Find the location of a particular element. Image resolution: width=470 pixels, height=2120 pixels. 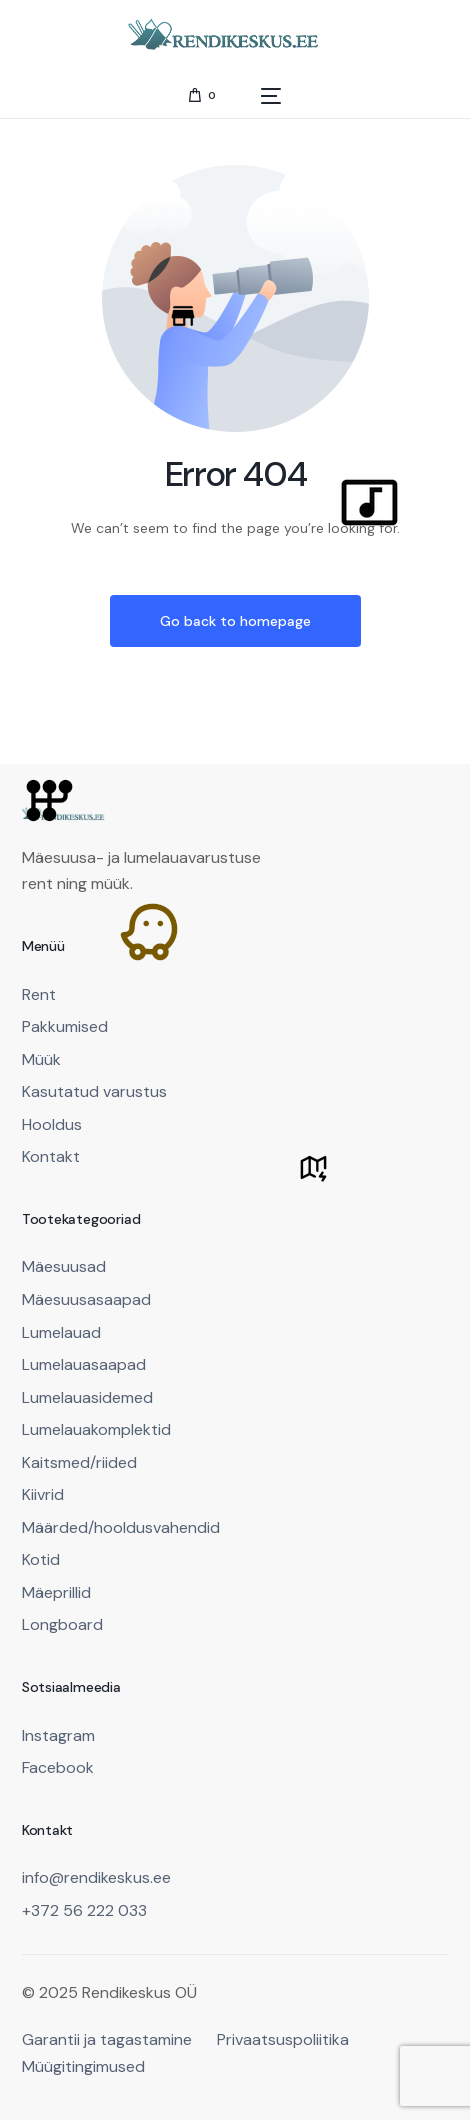

indicates manual transmission or gear settings is located at coordinates (49, 800).